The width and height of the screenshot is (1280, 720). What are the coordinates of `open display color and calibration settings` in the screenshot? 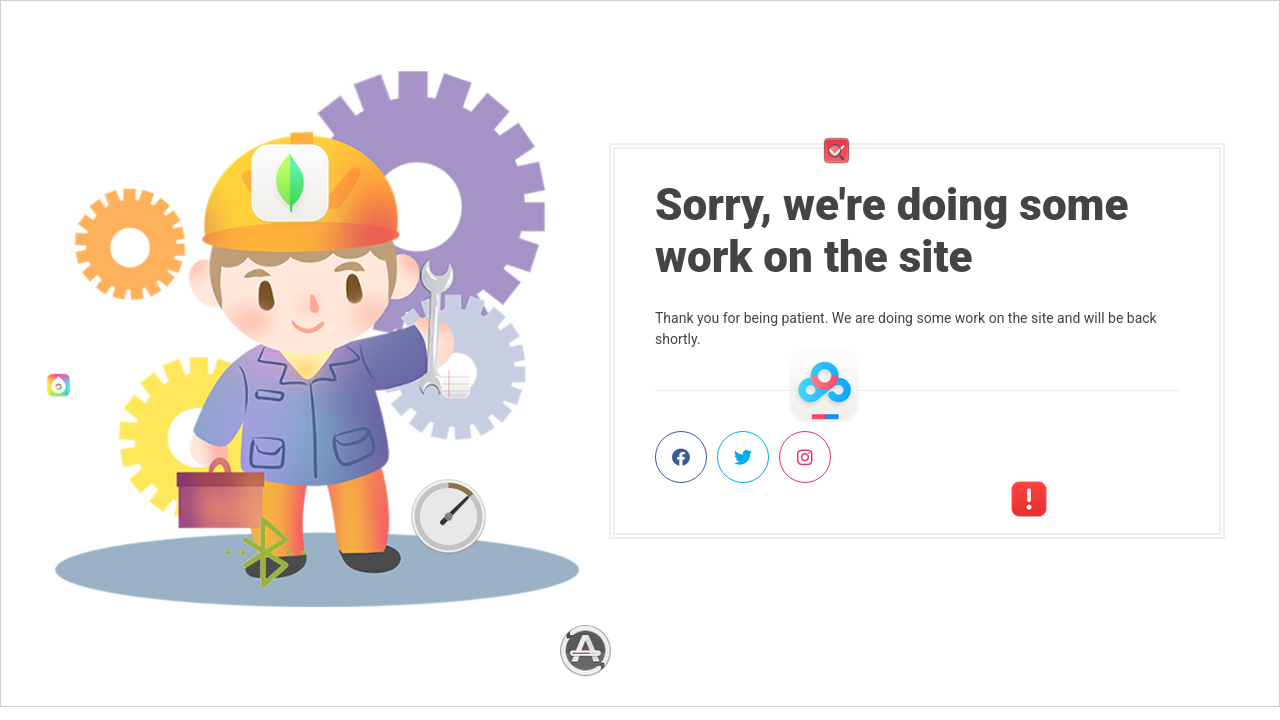 It's located at (58, 385).